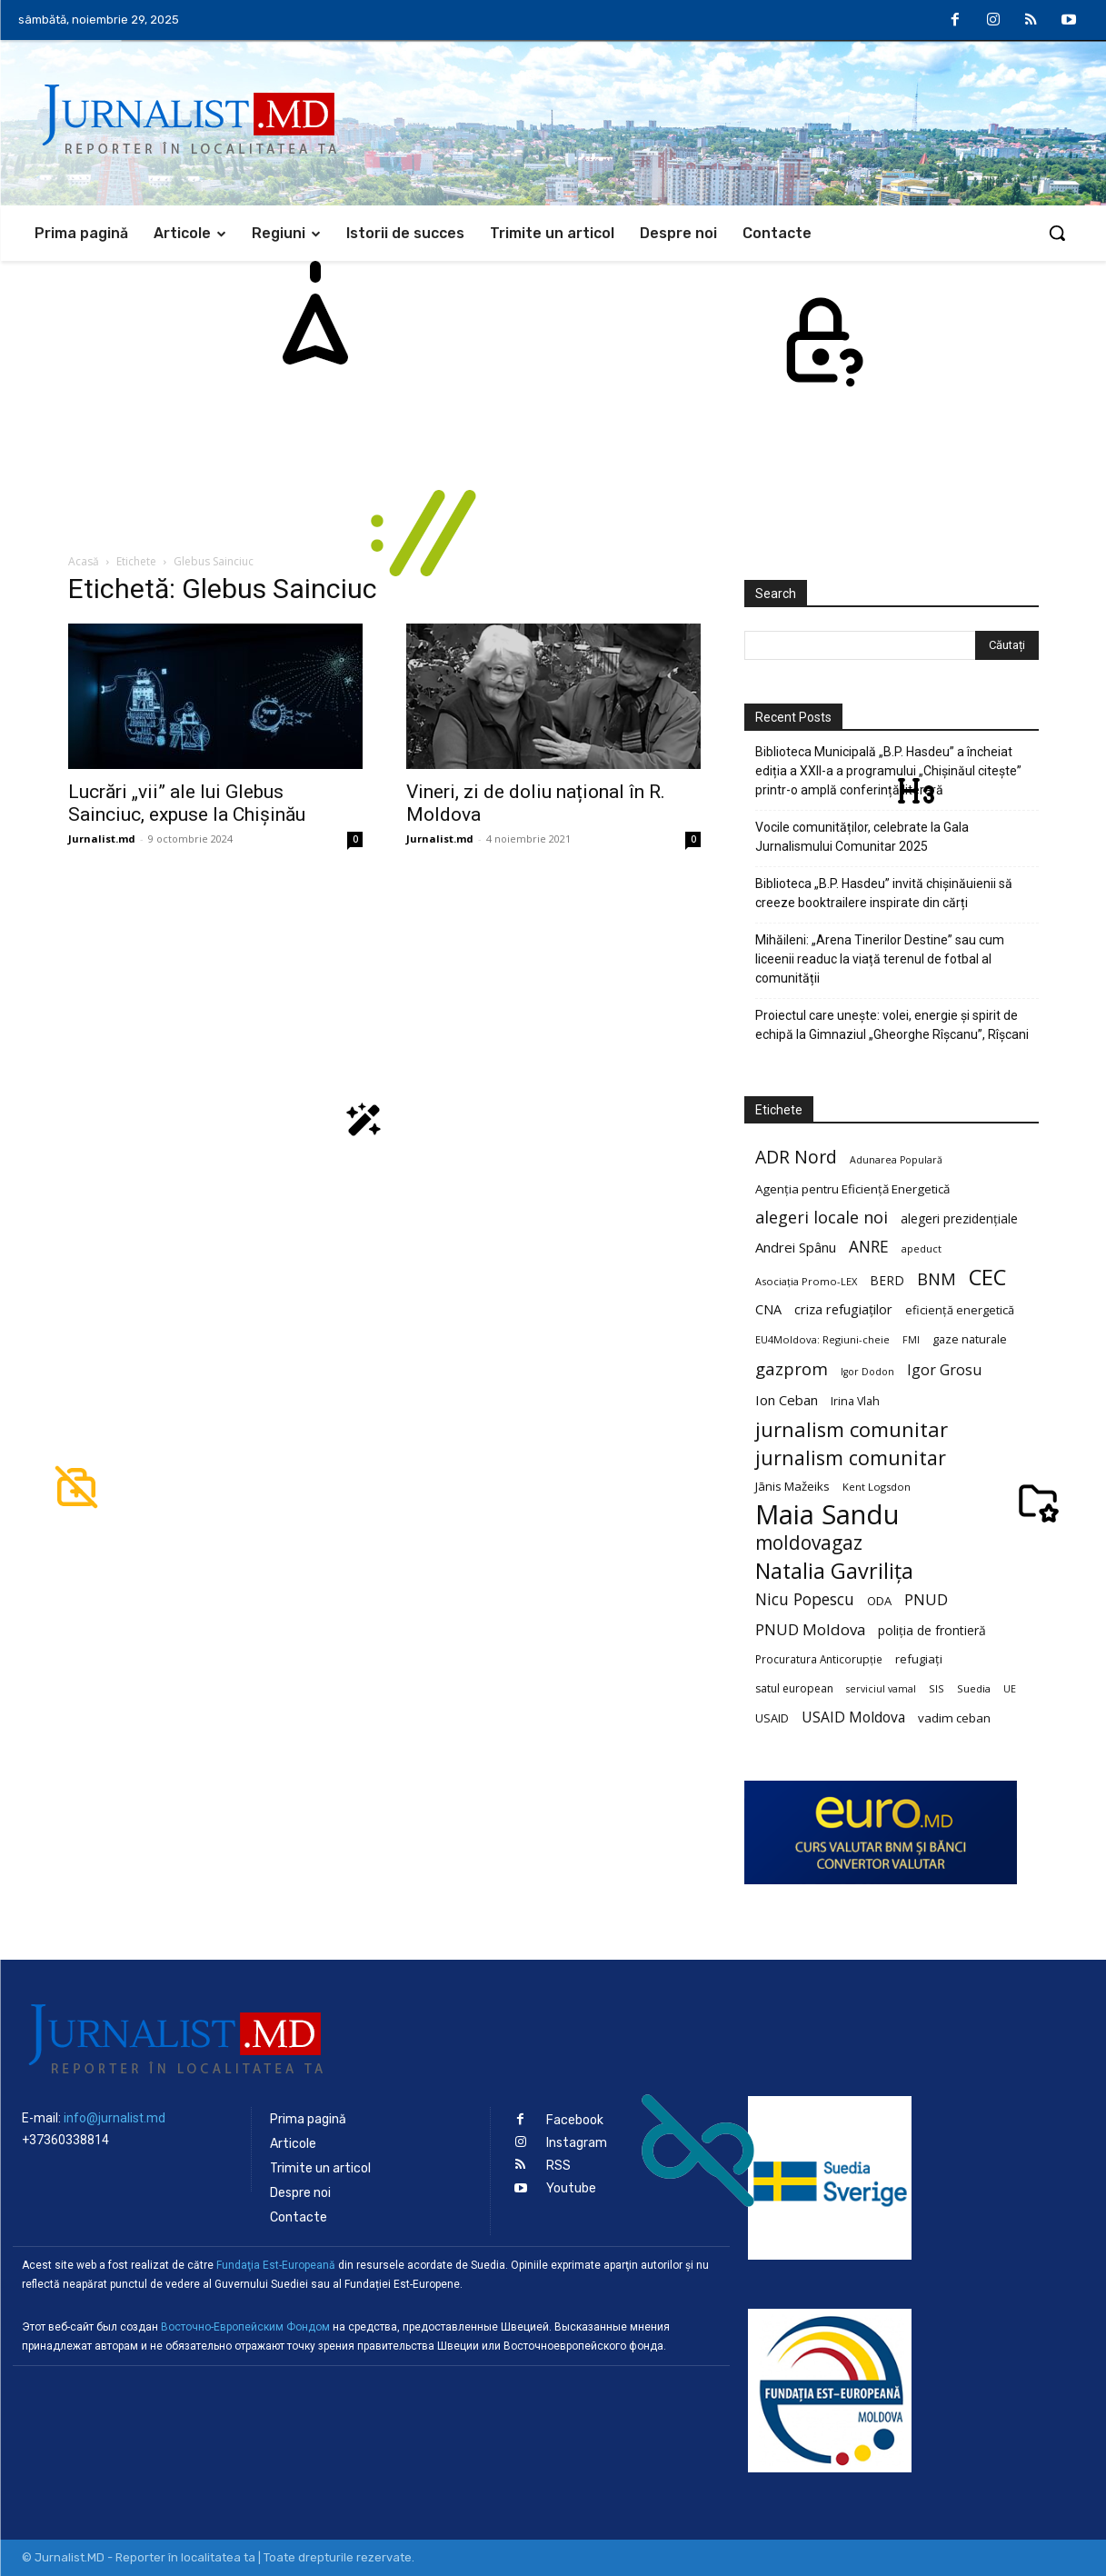 The height and width of the screenshot is (2576, 1106). What do you see at coordinates (698, 2151) in the screenshot?
I see `disable infinite scroll or loop mode` at bounding box center [698, 2151].